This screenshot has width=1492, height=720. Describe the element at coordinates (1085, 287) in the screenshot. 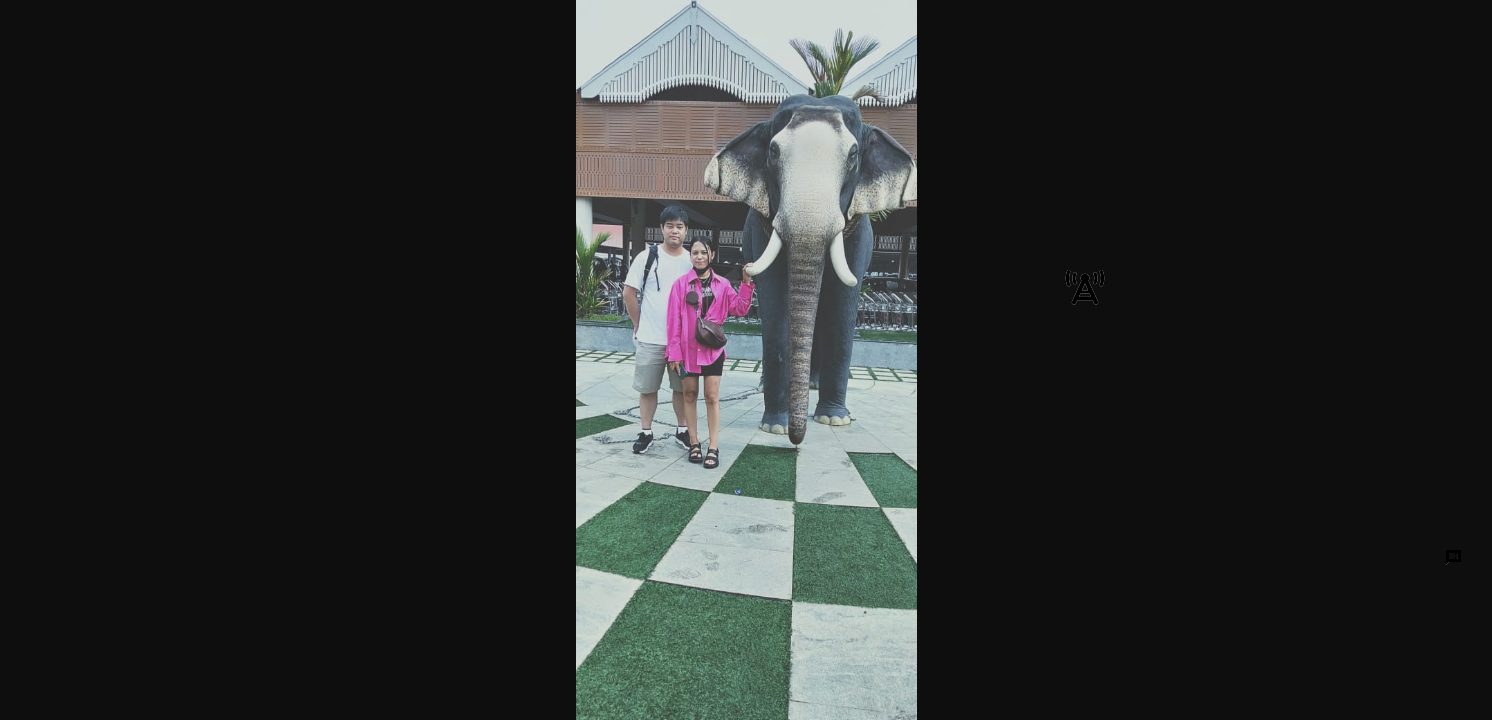

I see `indicates cellular network or mobile signal status` at that location.